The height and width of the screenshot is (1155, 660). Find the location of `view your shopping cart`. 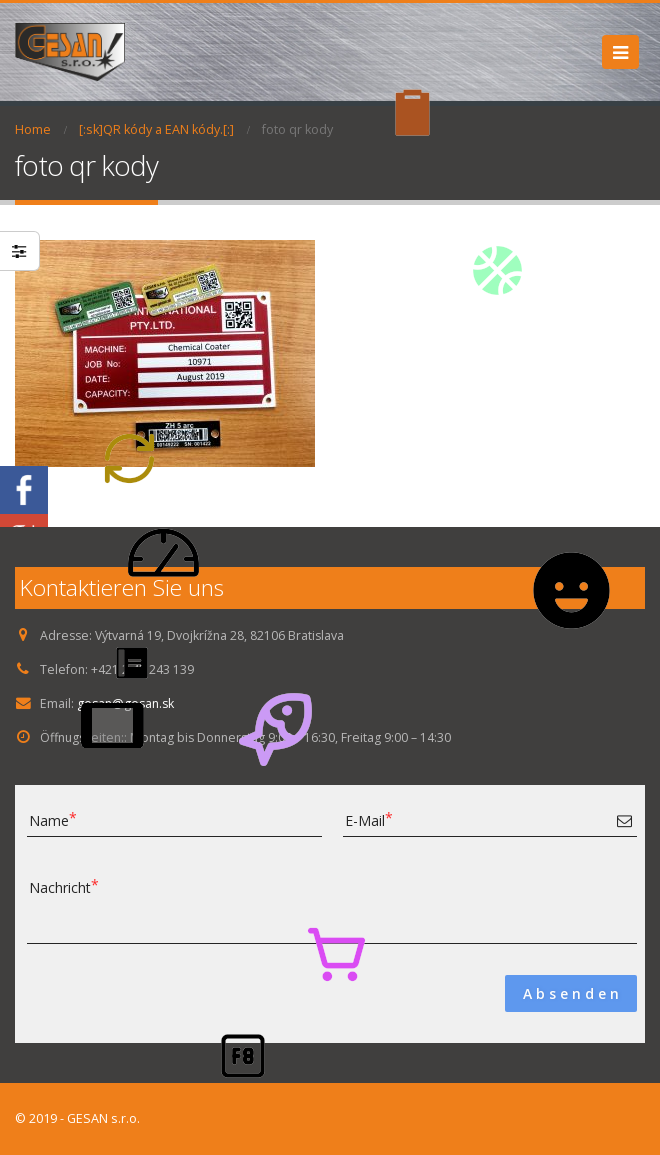

view your shopping cart is located at coordinates (337, 954).